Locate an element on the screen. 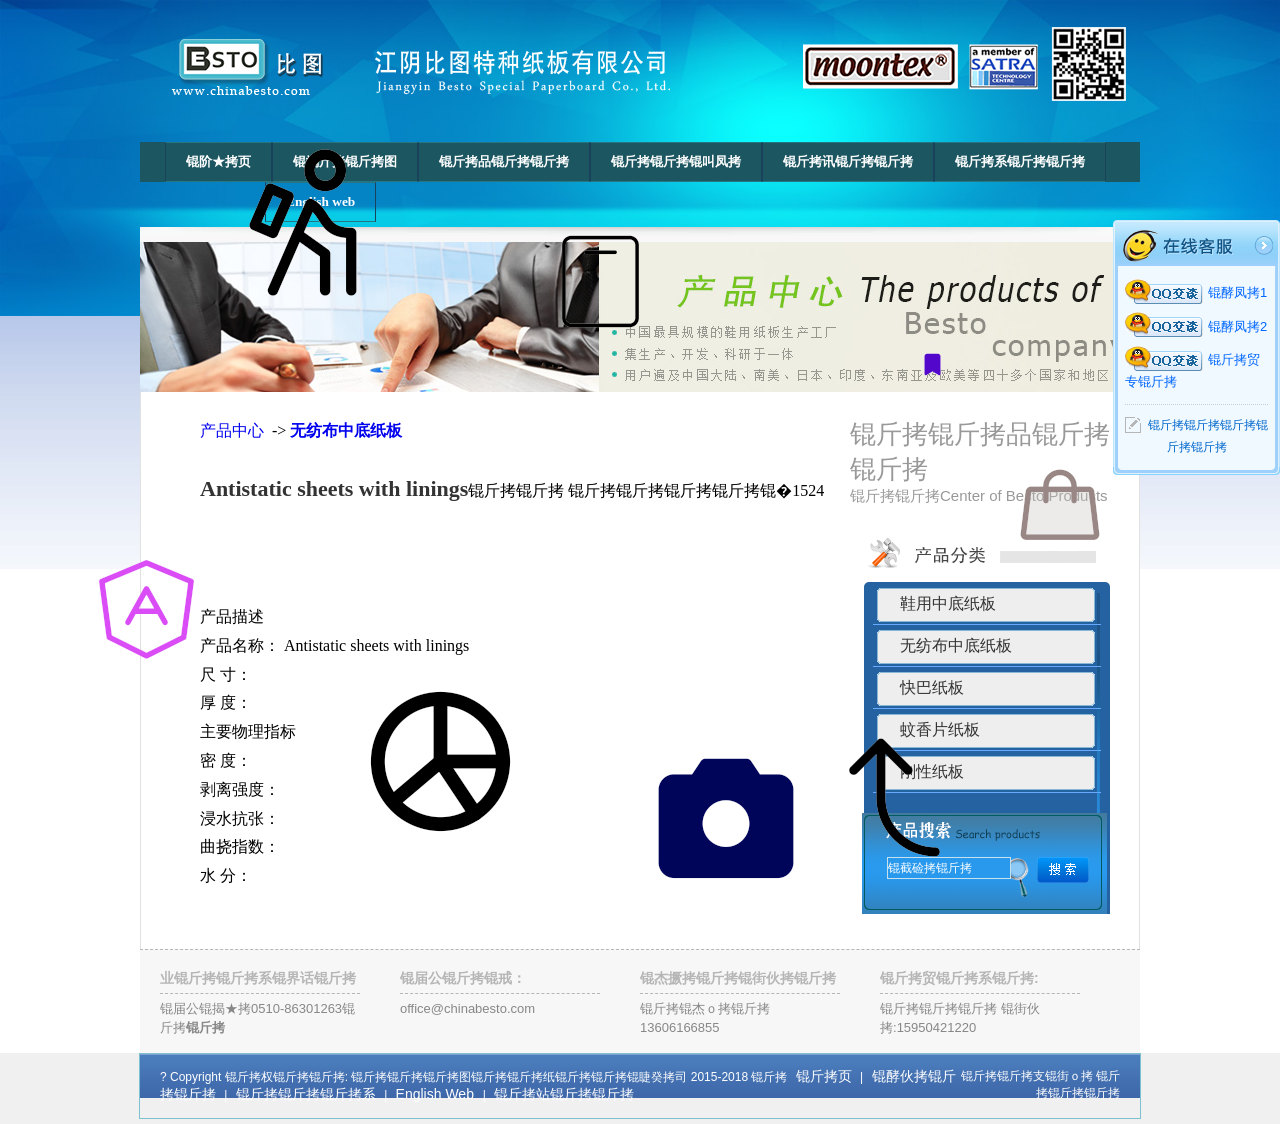 Image resolution: width=1280 pixels, height=1124 pixels. take a photo is located at coordinates (726, 821).